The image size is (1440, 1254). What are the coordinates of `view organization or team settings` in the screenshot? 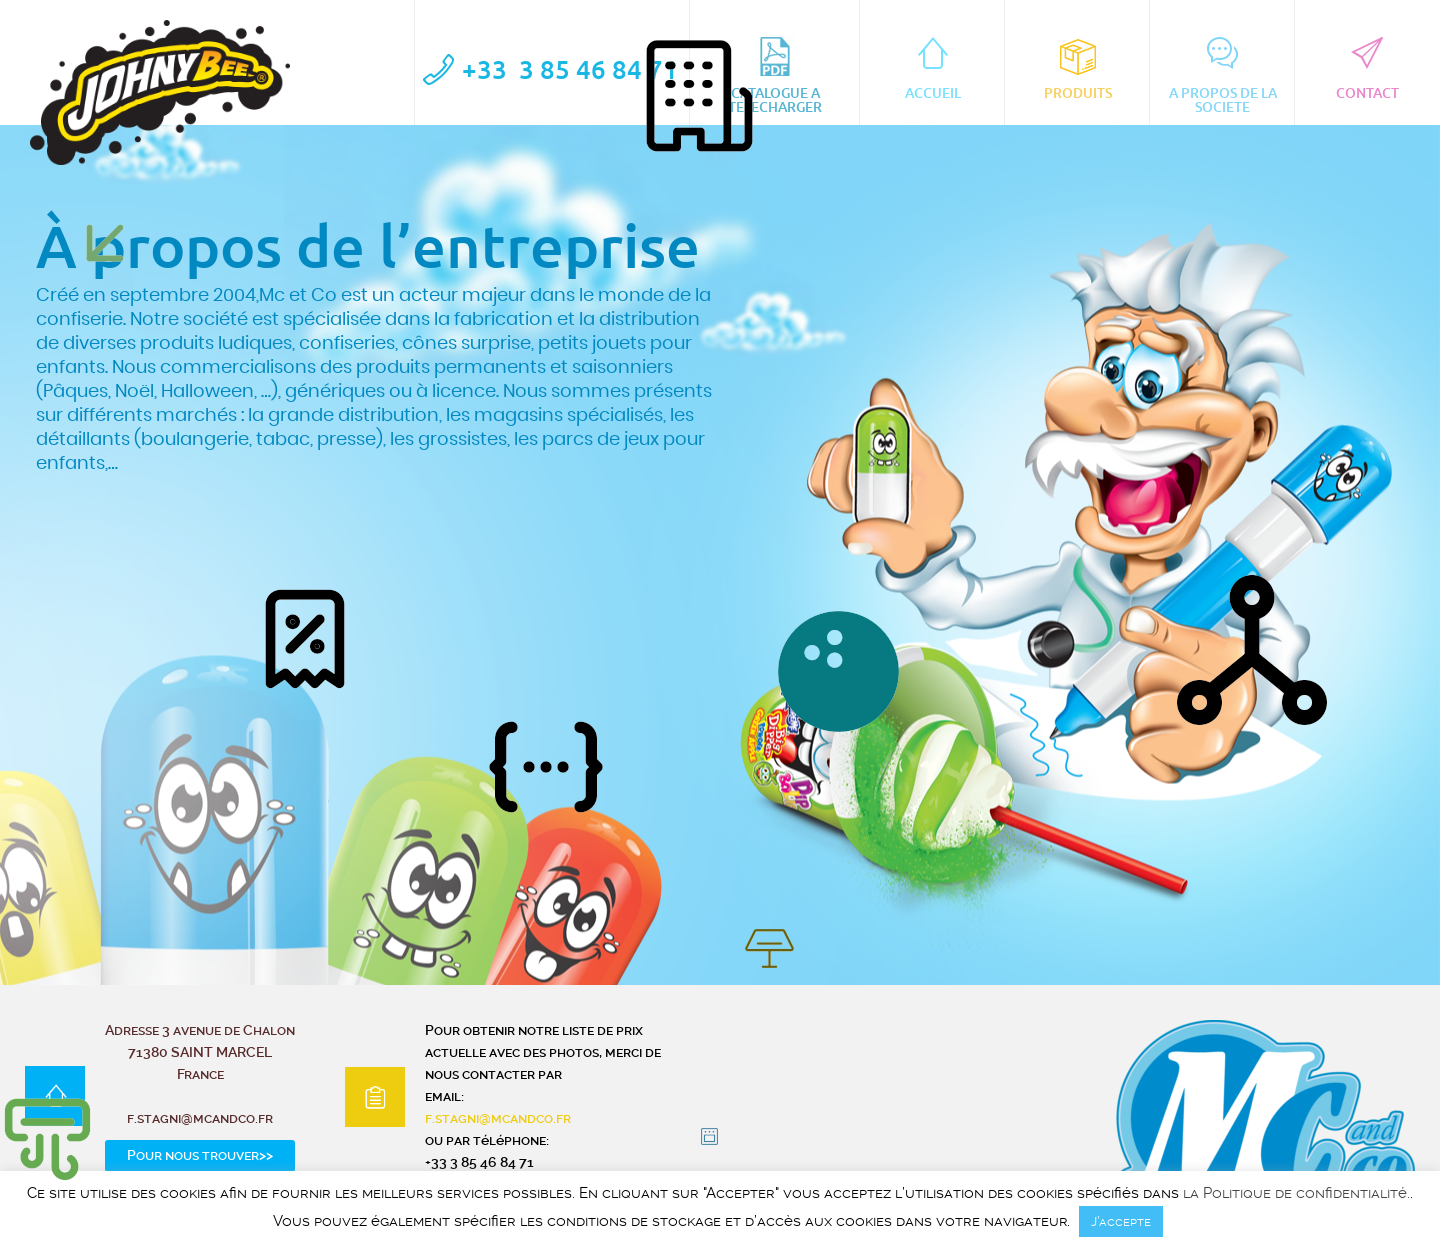 It's located at (699, 98).